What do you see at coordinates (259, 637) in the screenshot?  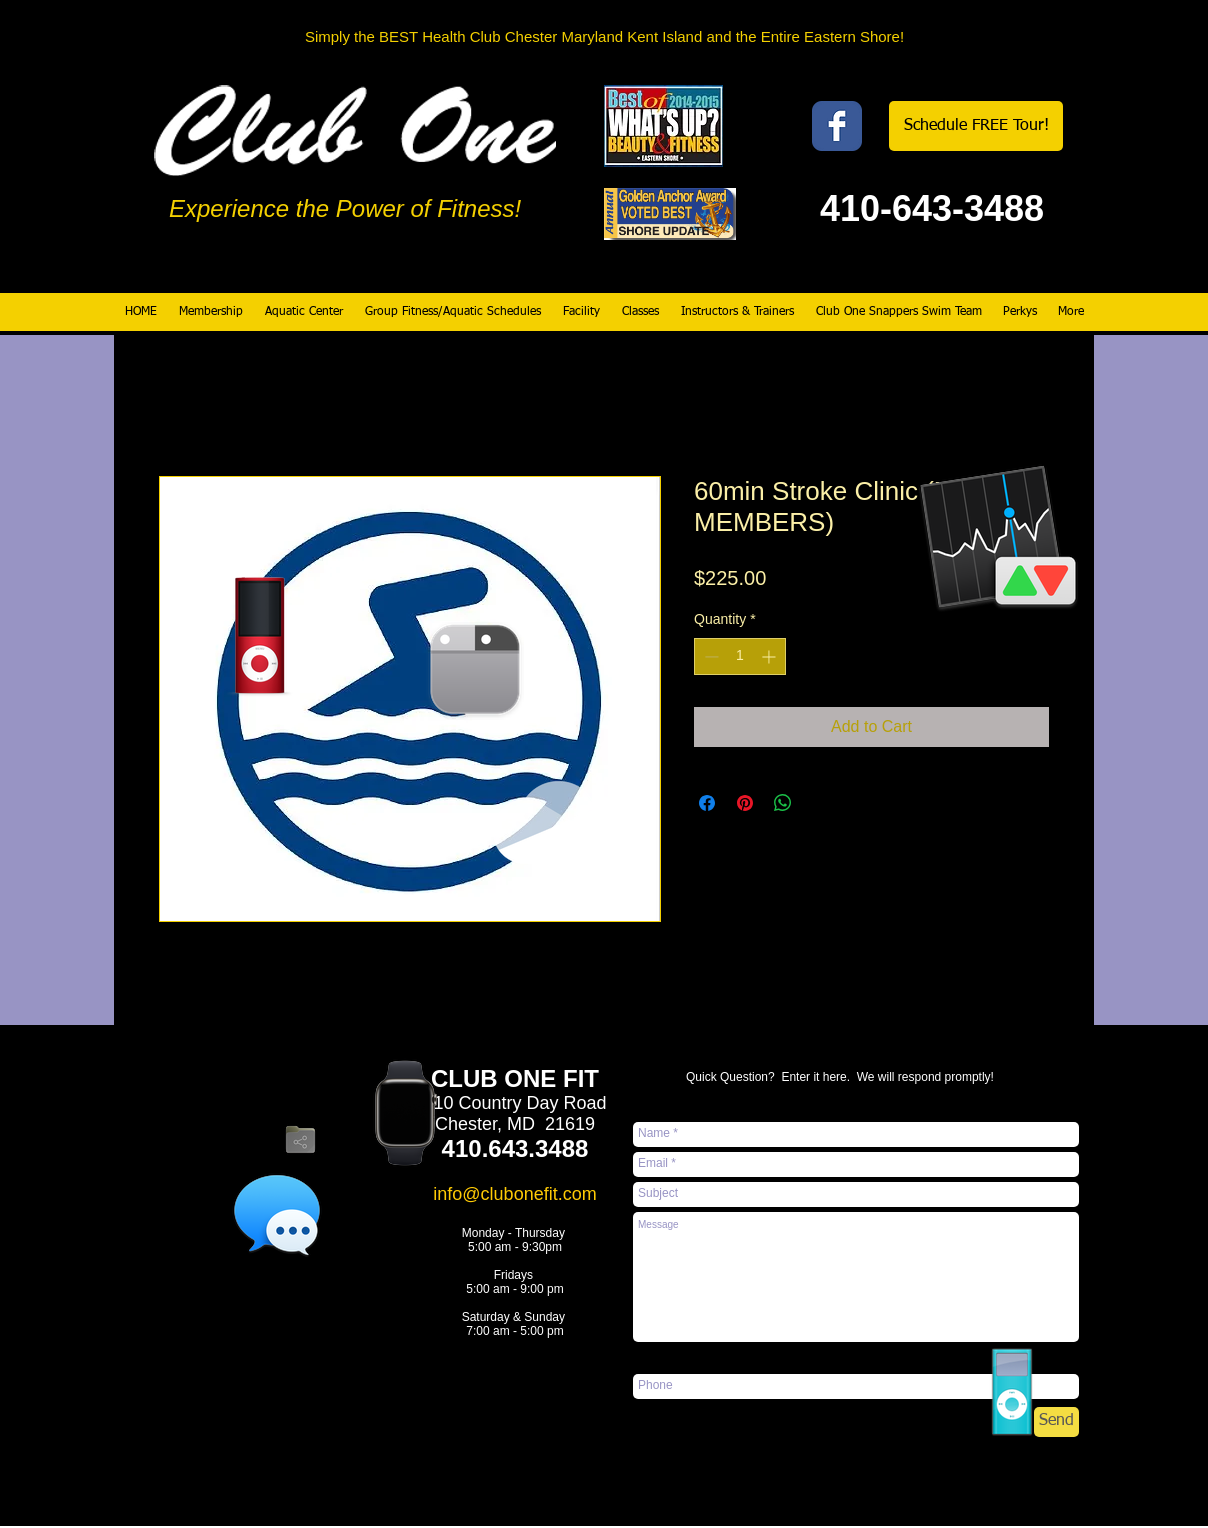 I see `sync music to your iPod nano` at bounding box center [259, 637].